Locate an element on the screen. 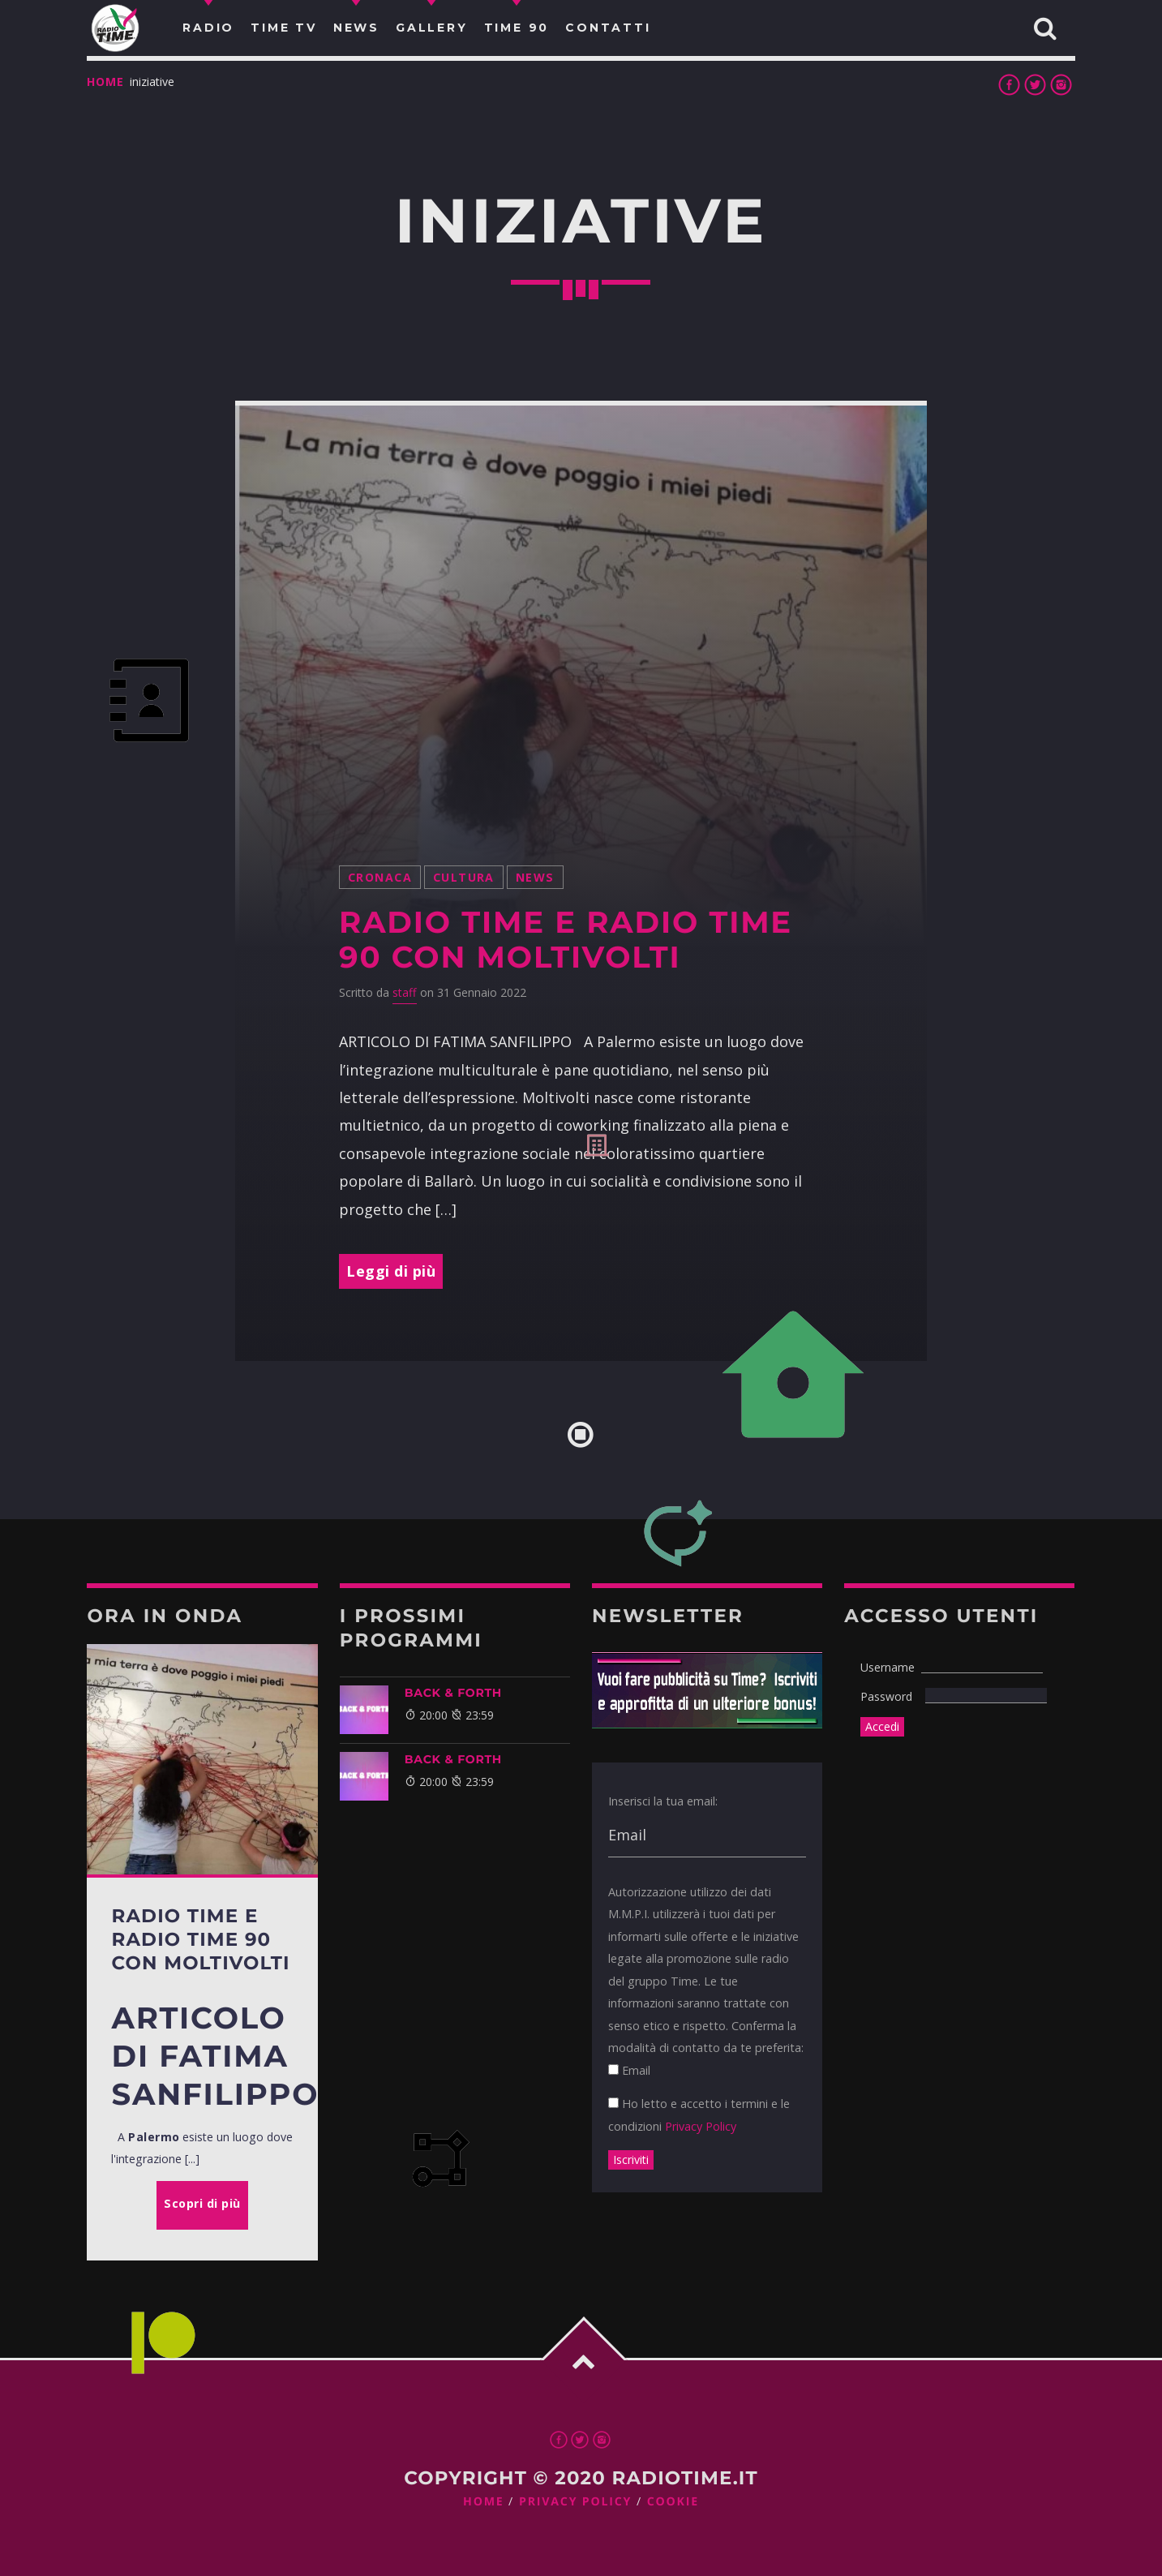 The image size is (1162, 2576). start a conversation with AI assistant is located at coordinates (675, 1534).